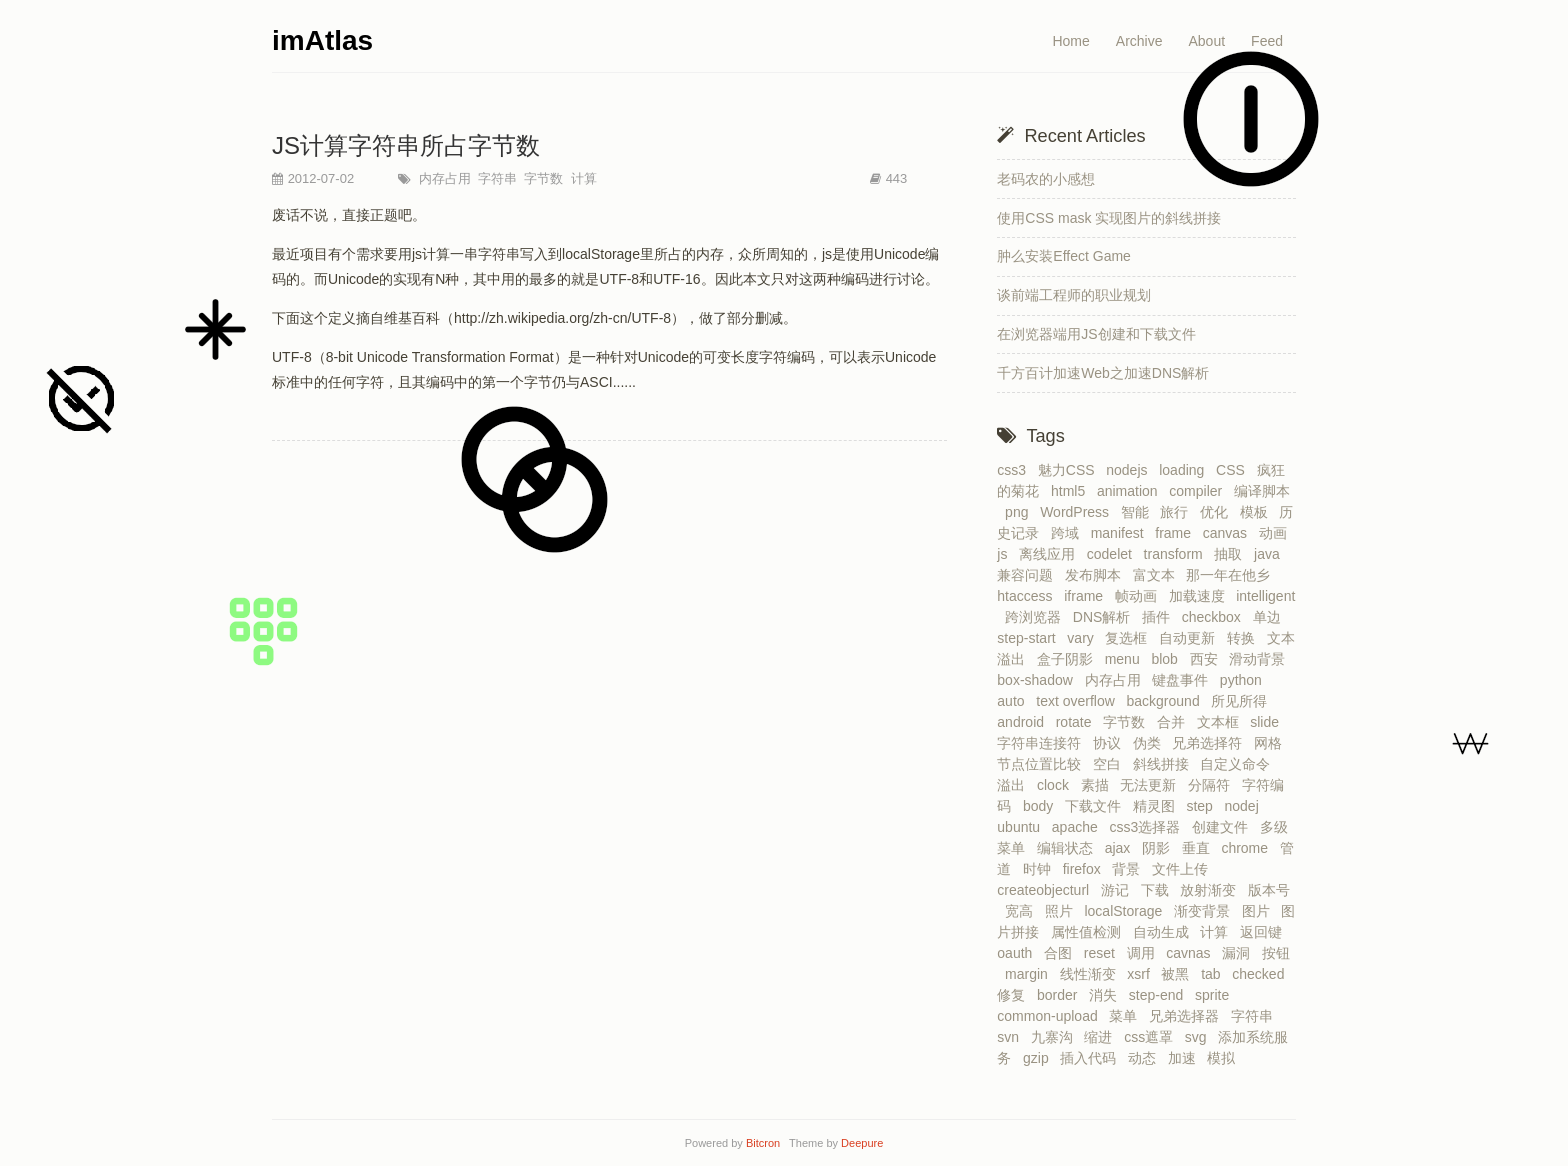 Image resolution: width=1568 pixels, height=1166 pixels. Describe the element at coordinates (81, 398) in the screenshot. I see `indicates content is unpublished or hidden from public view` at that location.